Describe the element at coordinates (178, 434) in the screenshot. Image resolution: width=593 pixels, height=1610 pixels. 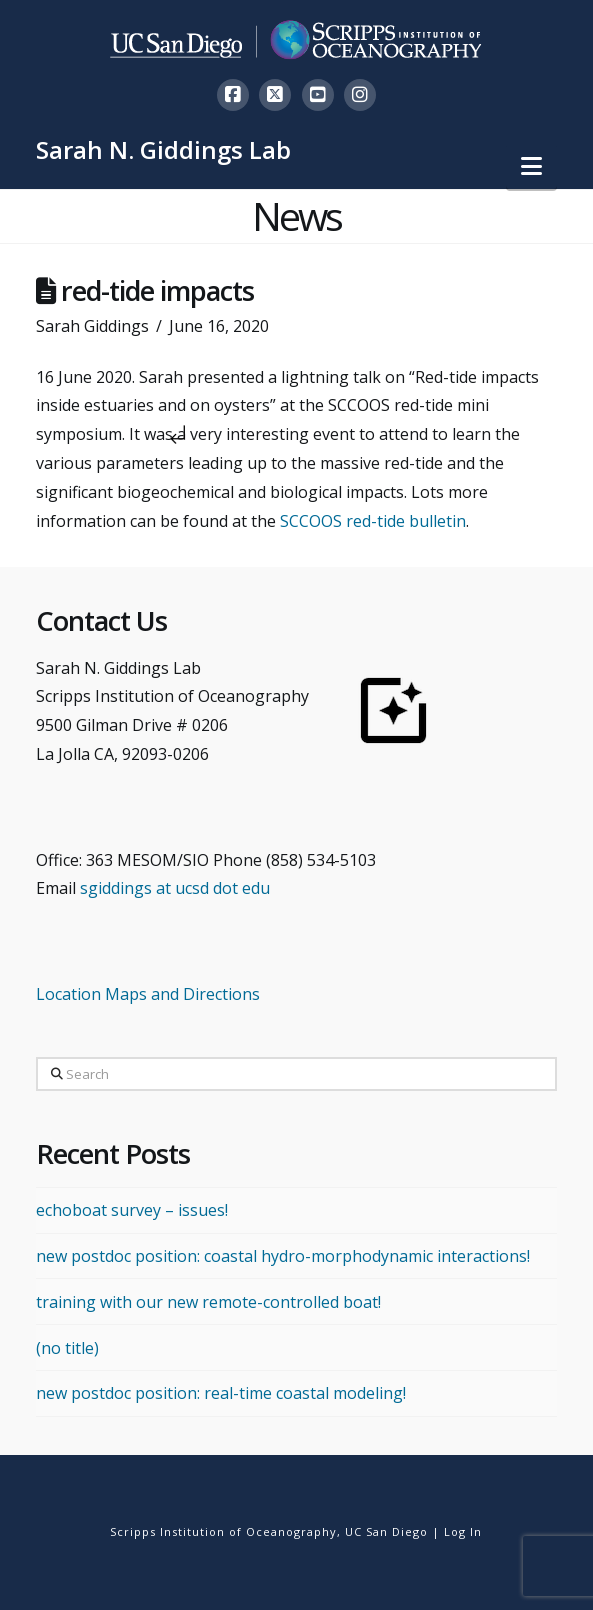
I see `return or enter key` at that location.